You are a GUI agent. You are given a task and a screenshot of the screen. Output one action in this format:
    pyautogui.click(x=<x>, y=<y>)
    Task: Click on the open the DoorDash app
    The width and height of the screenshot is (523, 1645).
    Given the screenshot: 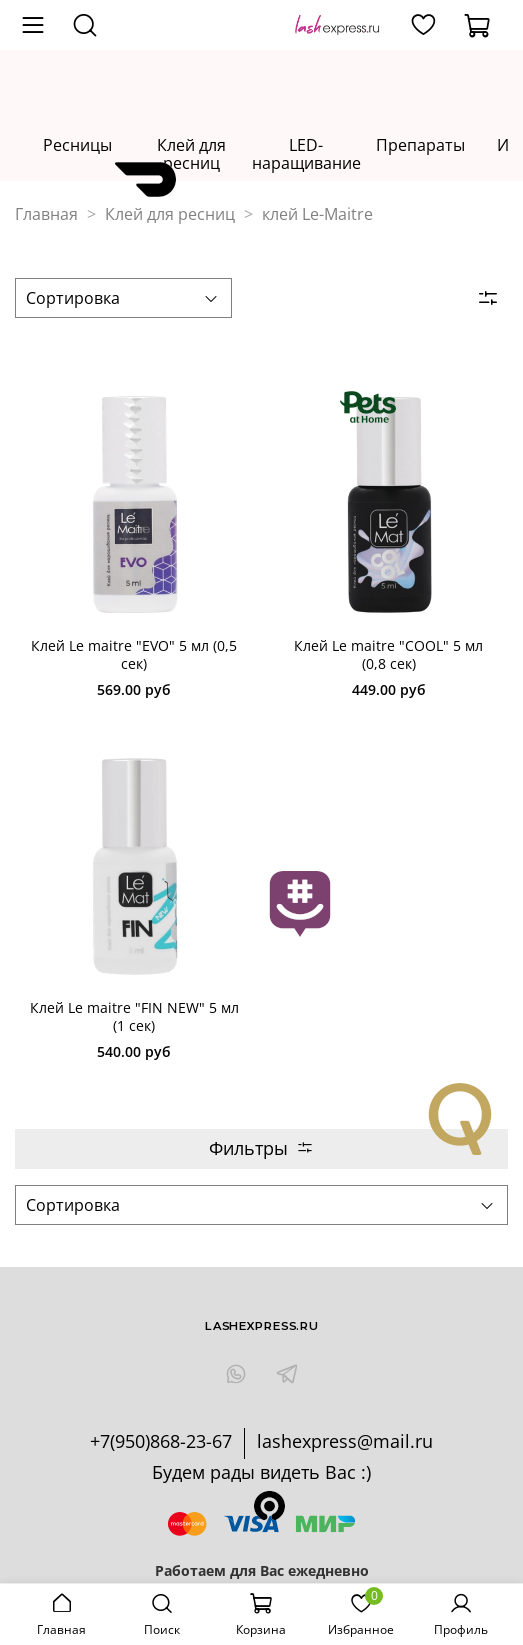 What is the action you would take?
    pyautogui.click(x=145, y=179)
    